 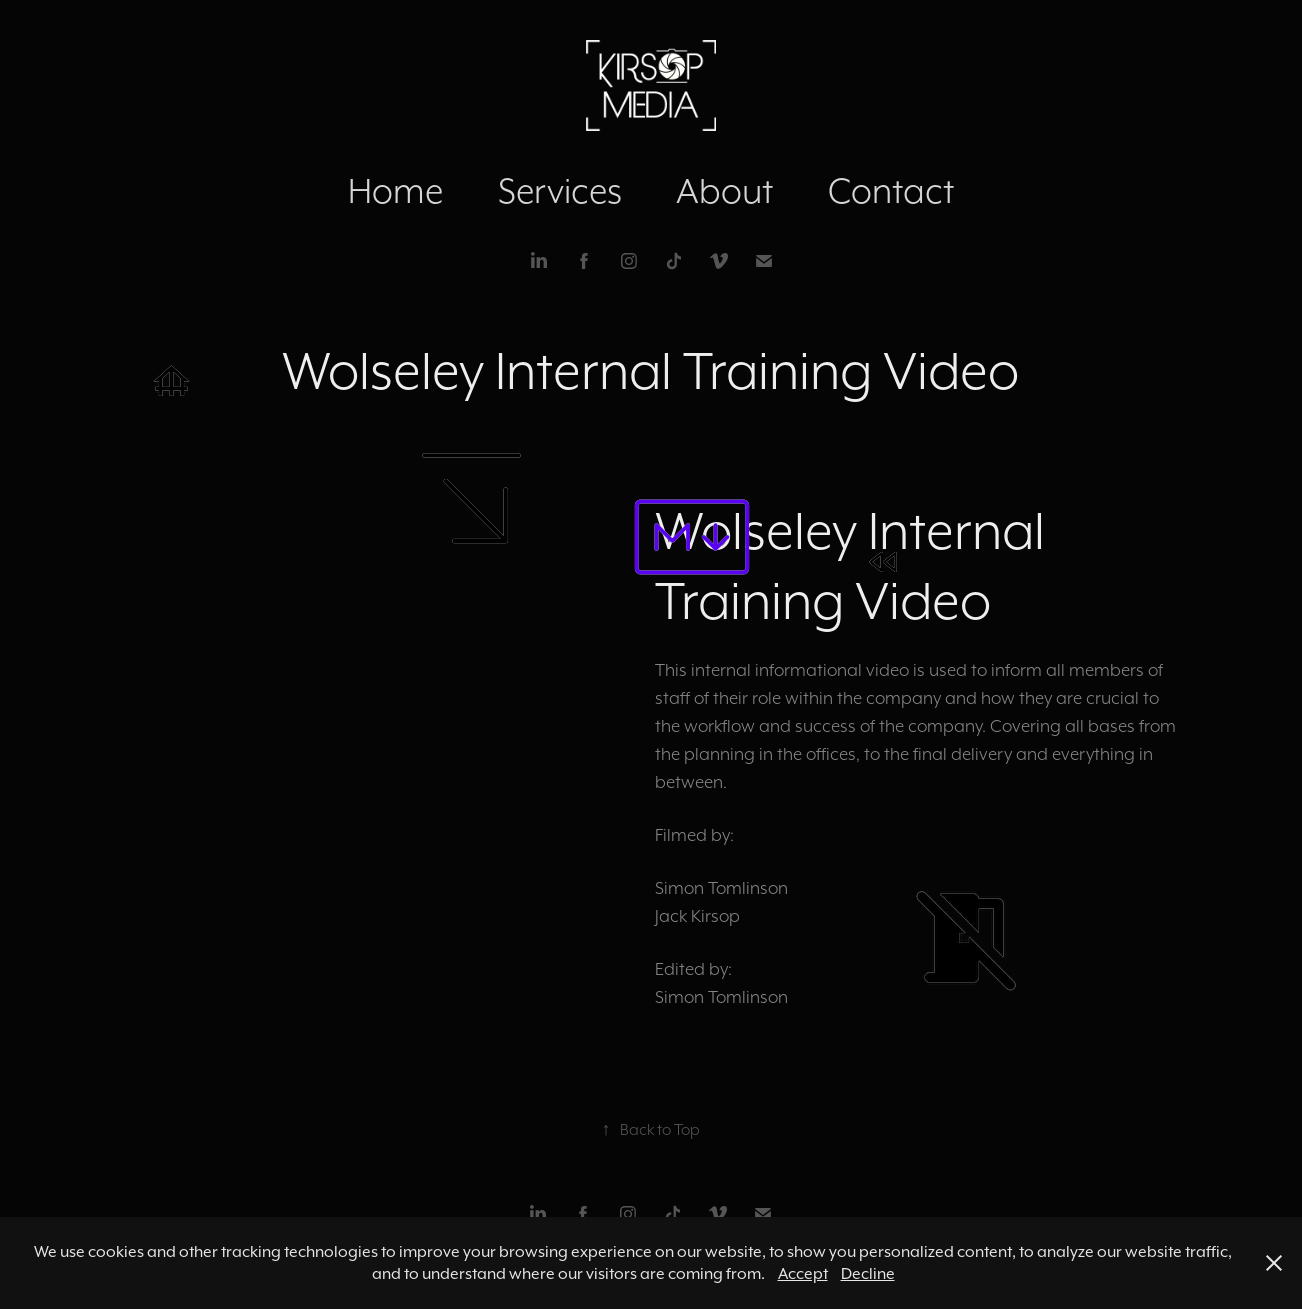 What do you see at coordinates (471, 502) in the screenshot?
I see `move item to bottom-right corner` at bounding box center [471, 502].